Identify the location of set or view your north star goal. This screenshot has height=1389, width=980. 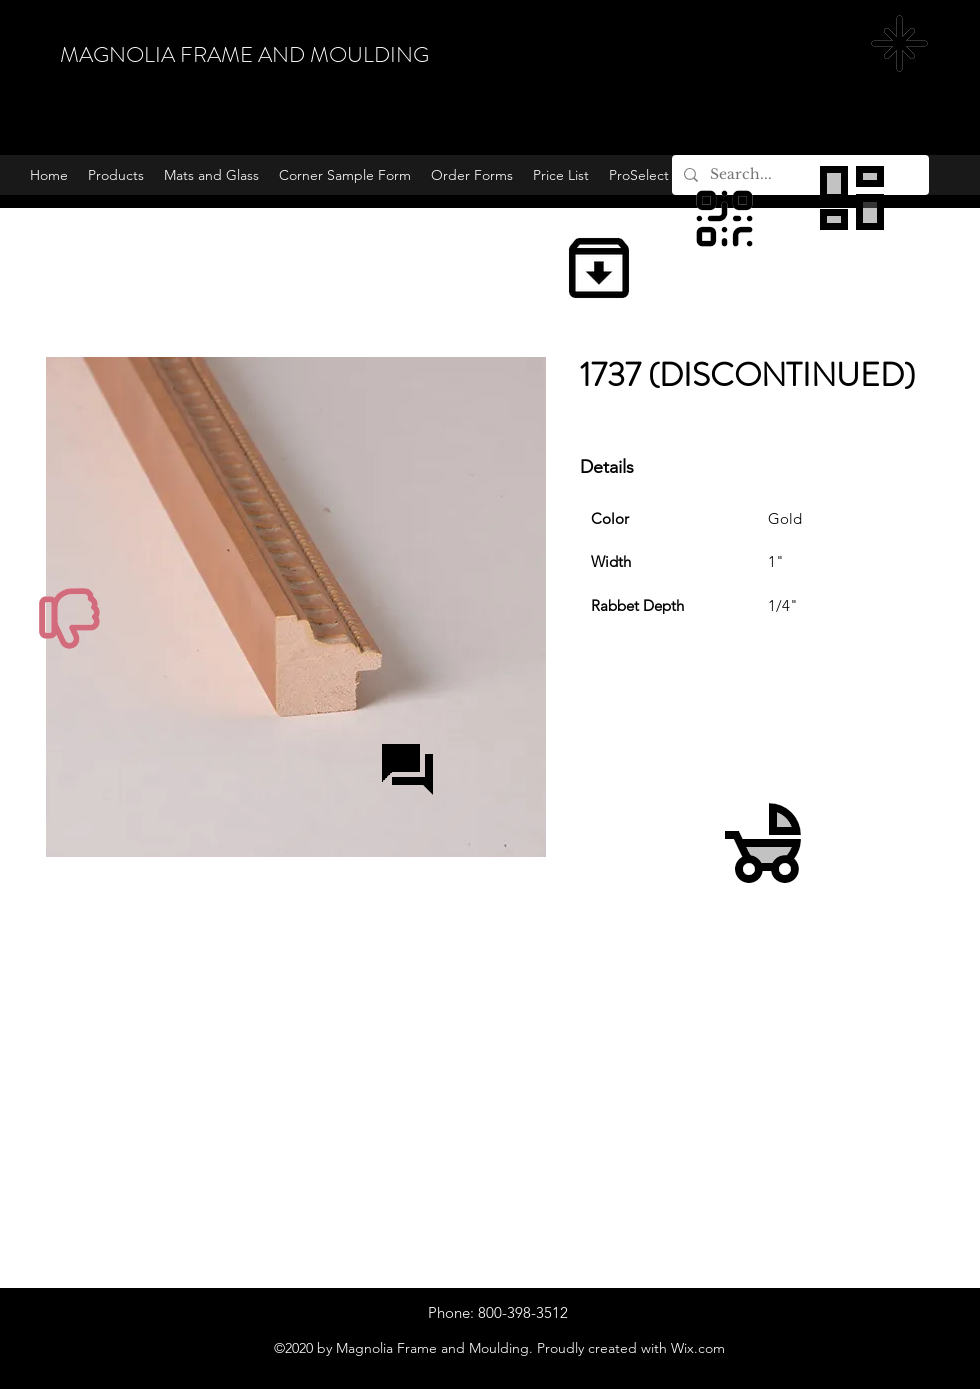
(899, 43).